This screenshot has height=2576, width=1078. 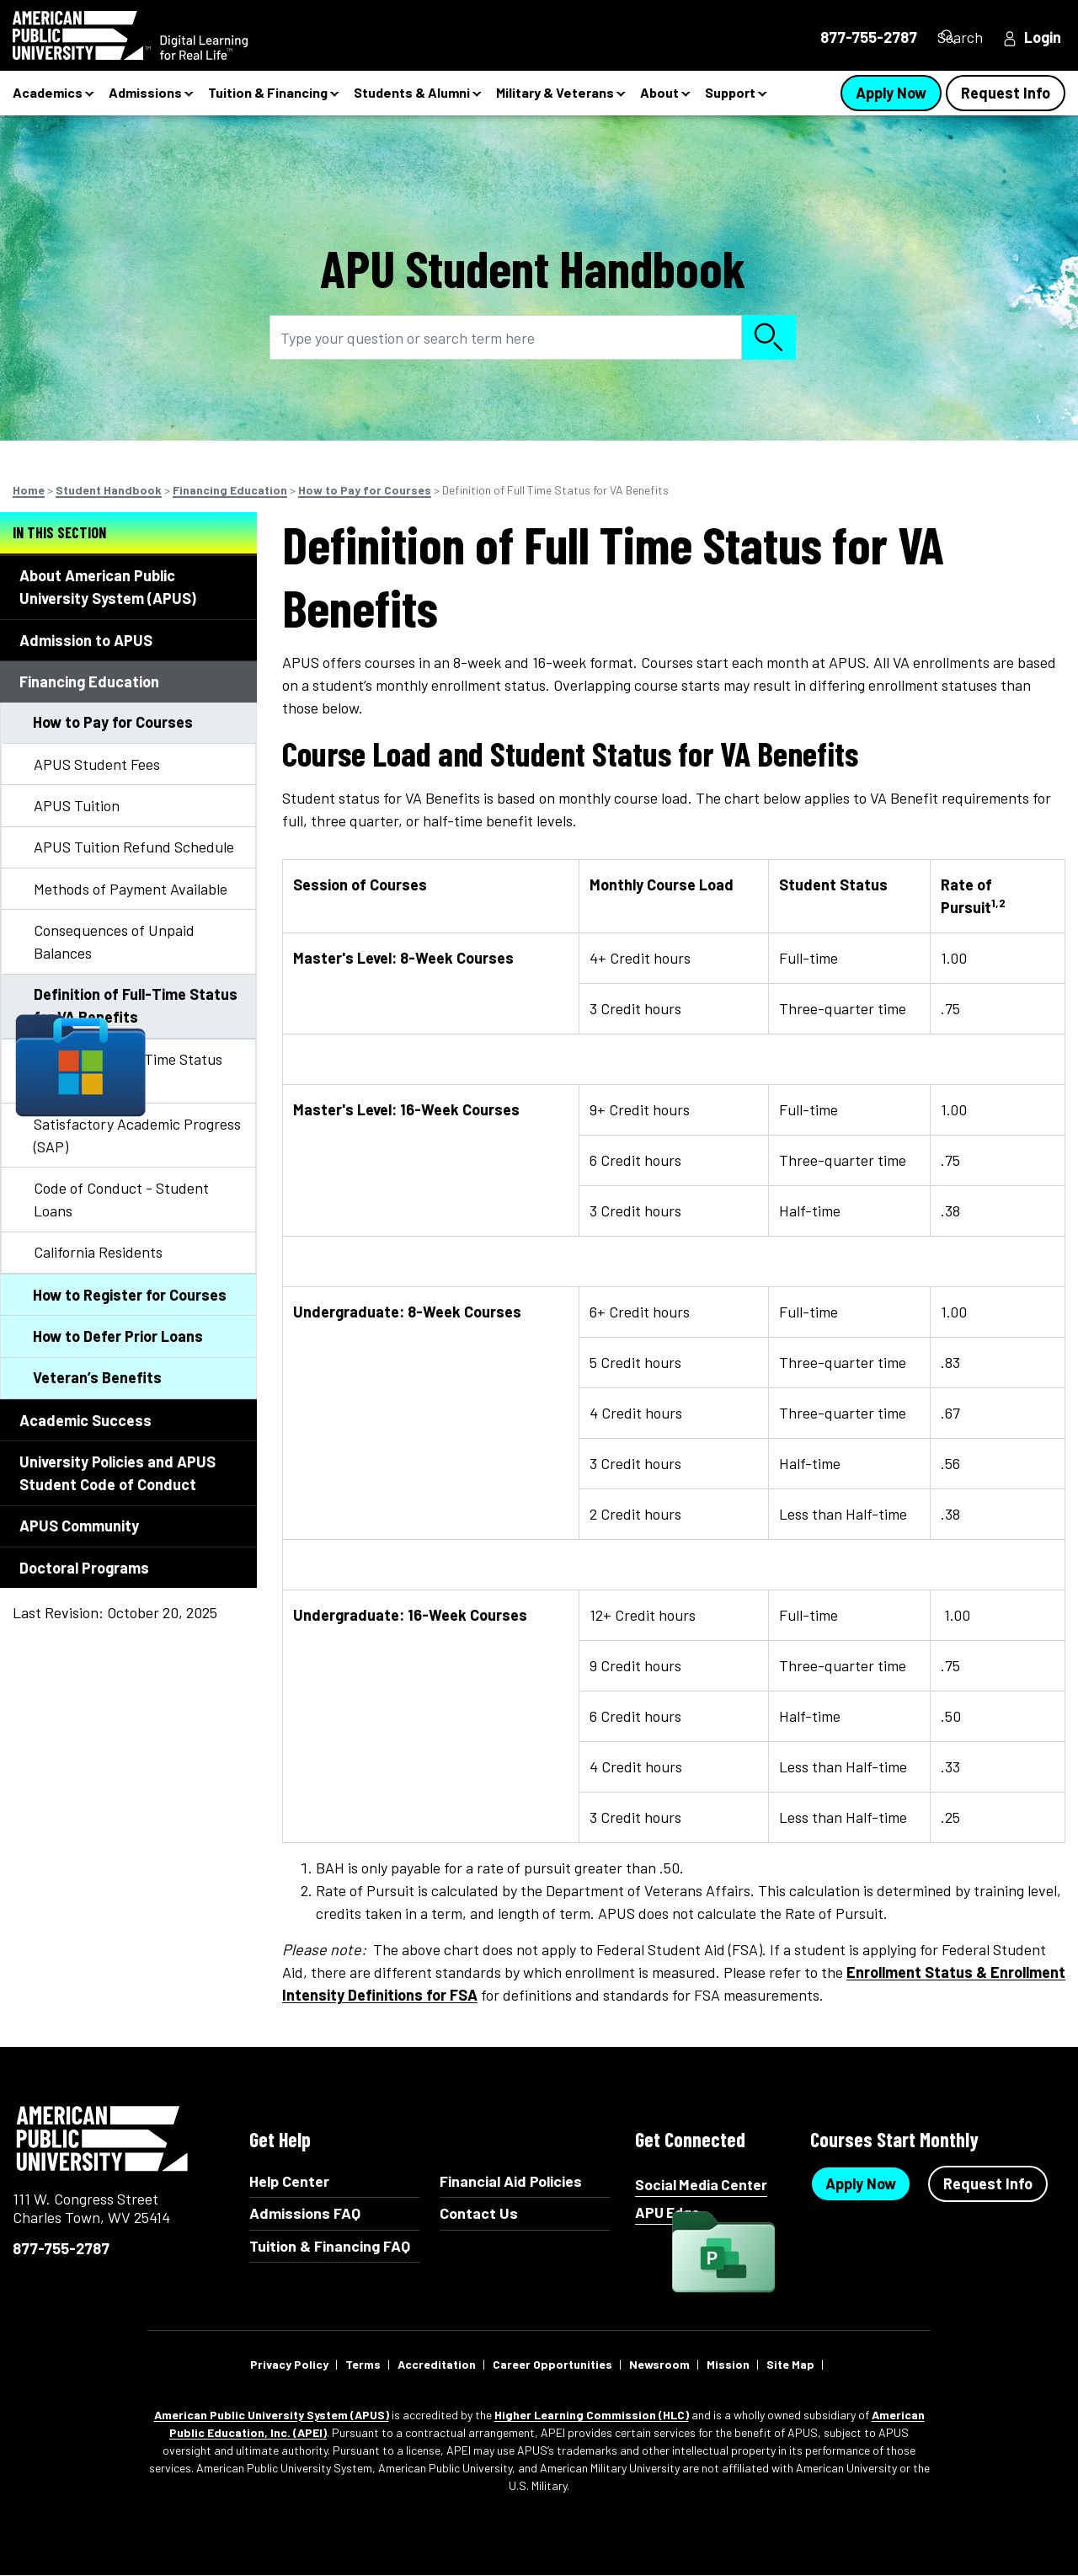 What do you see at coordinates (723, 2254) in the screenshot?
I see `open microsoft project files folder` at bounding box center [723, 2254].